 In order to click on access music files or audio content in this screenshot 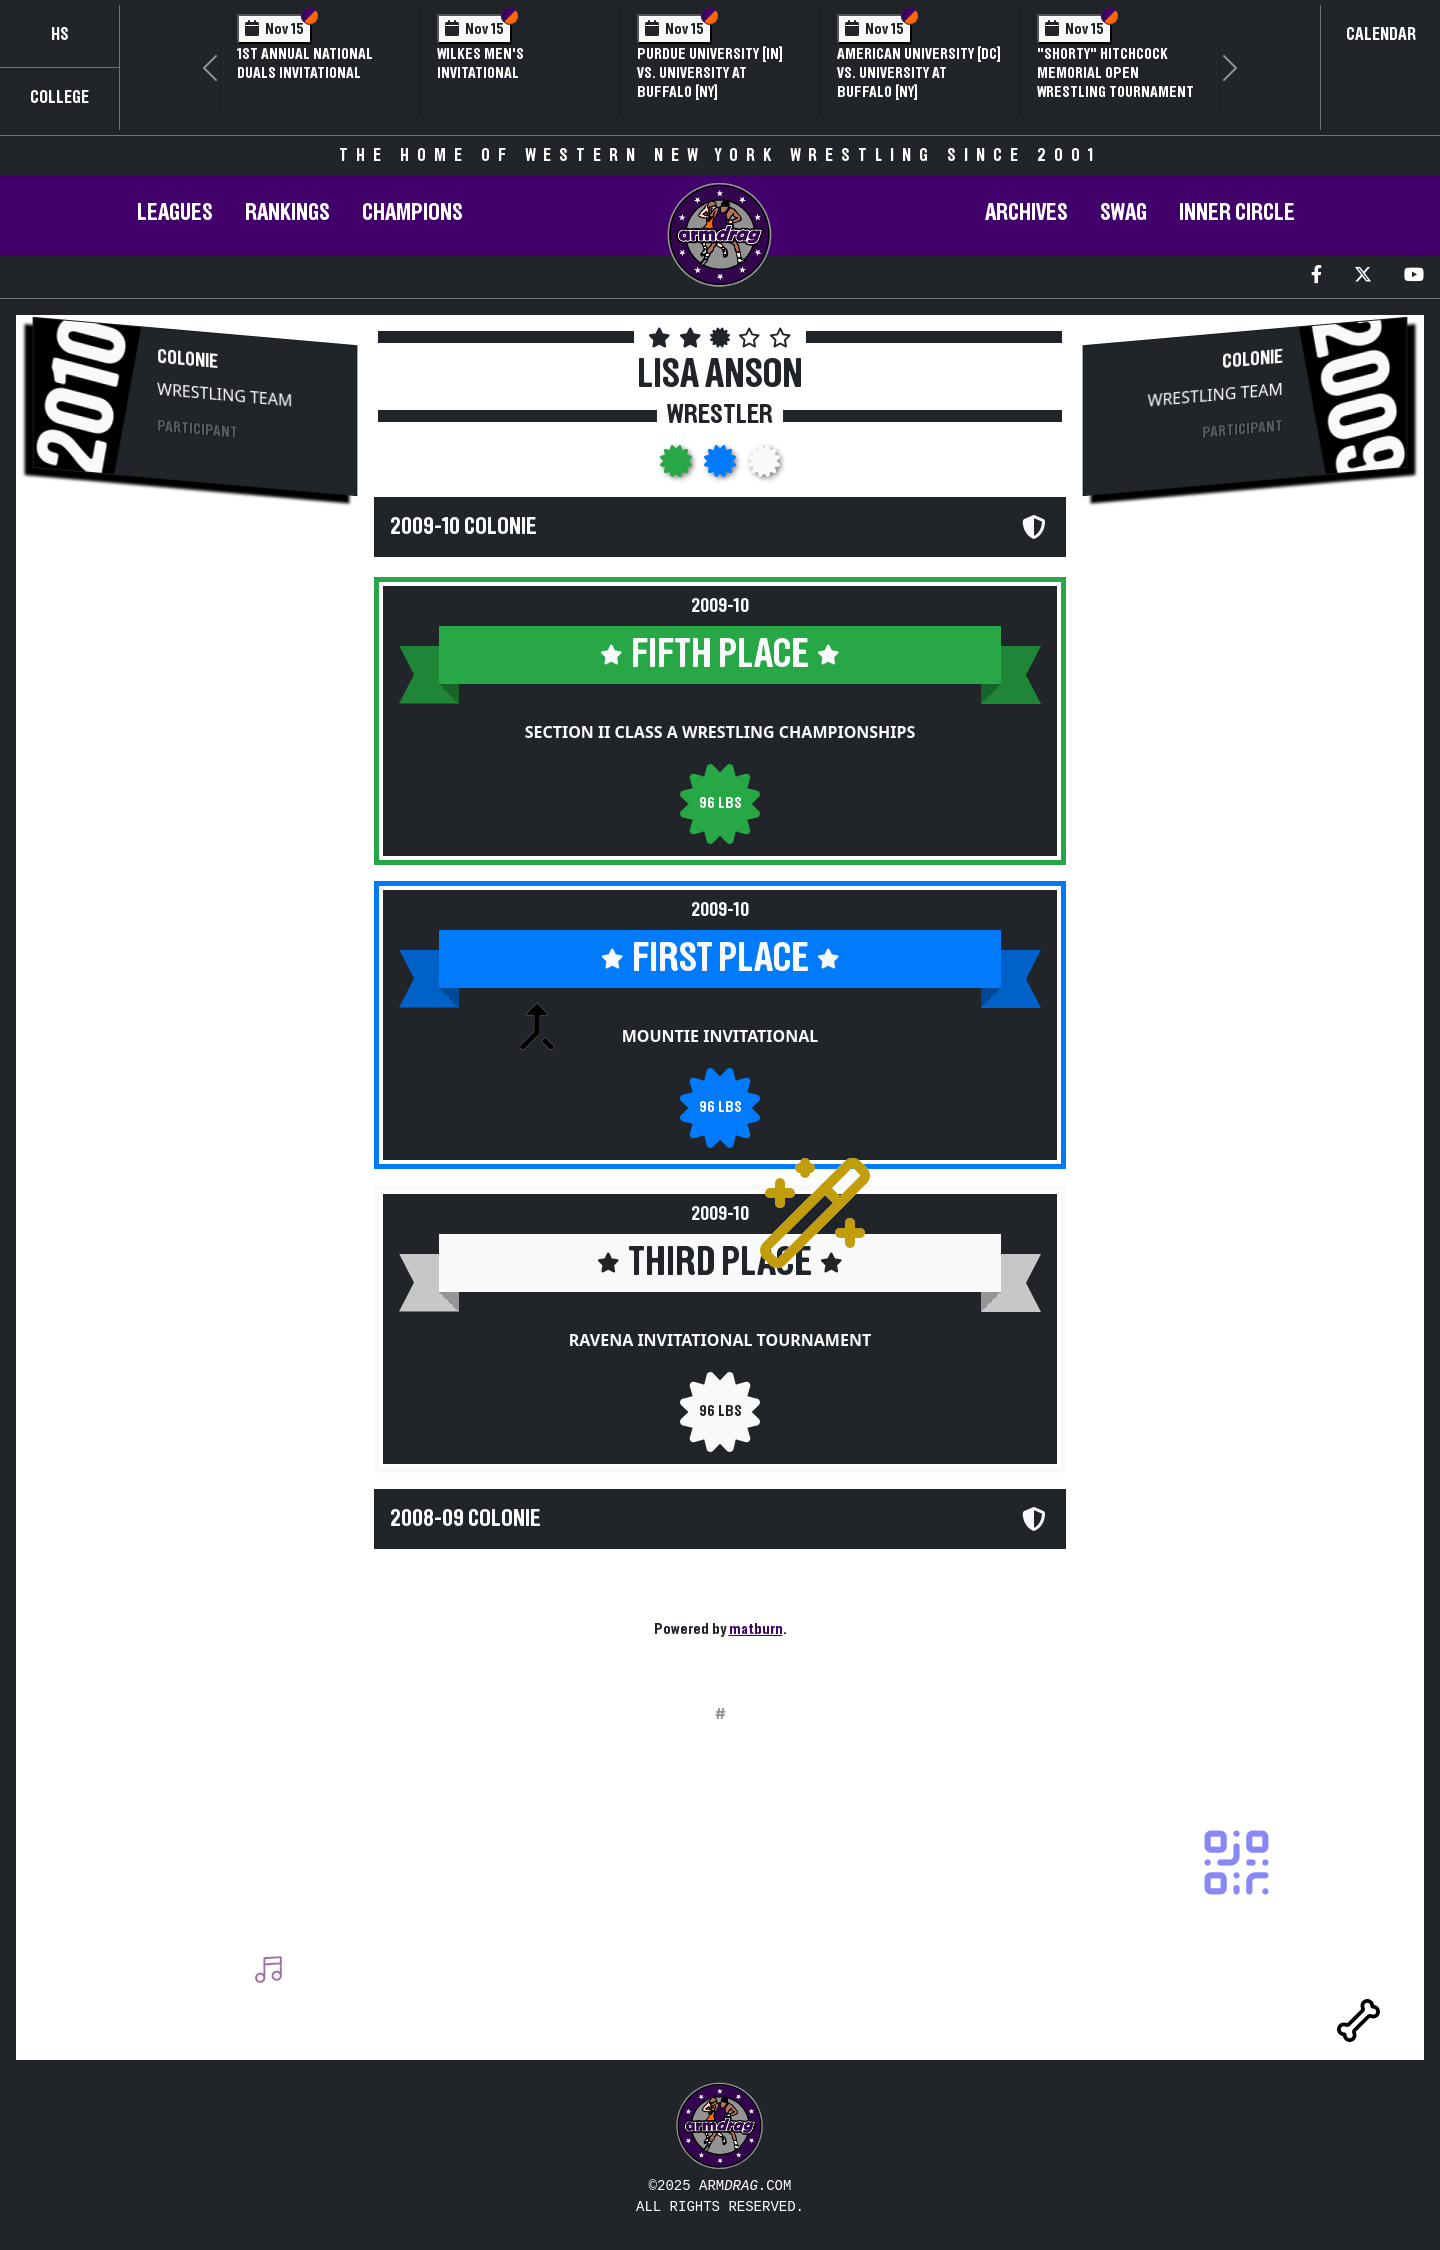, I will do `click(269, 1968)`.